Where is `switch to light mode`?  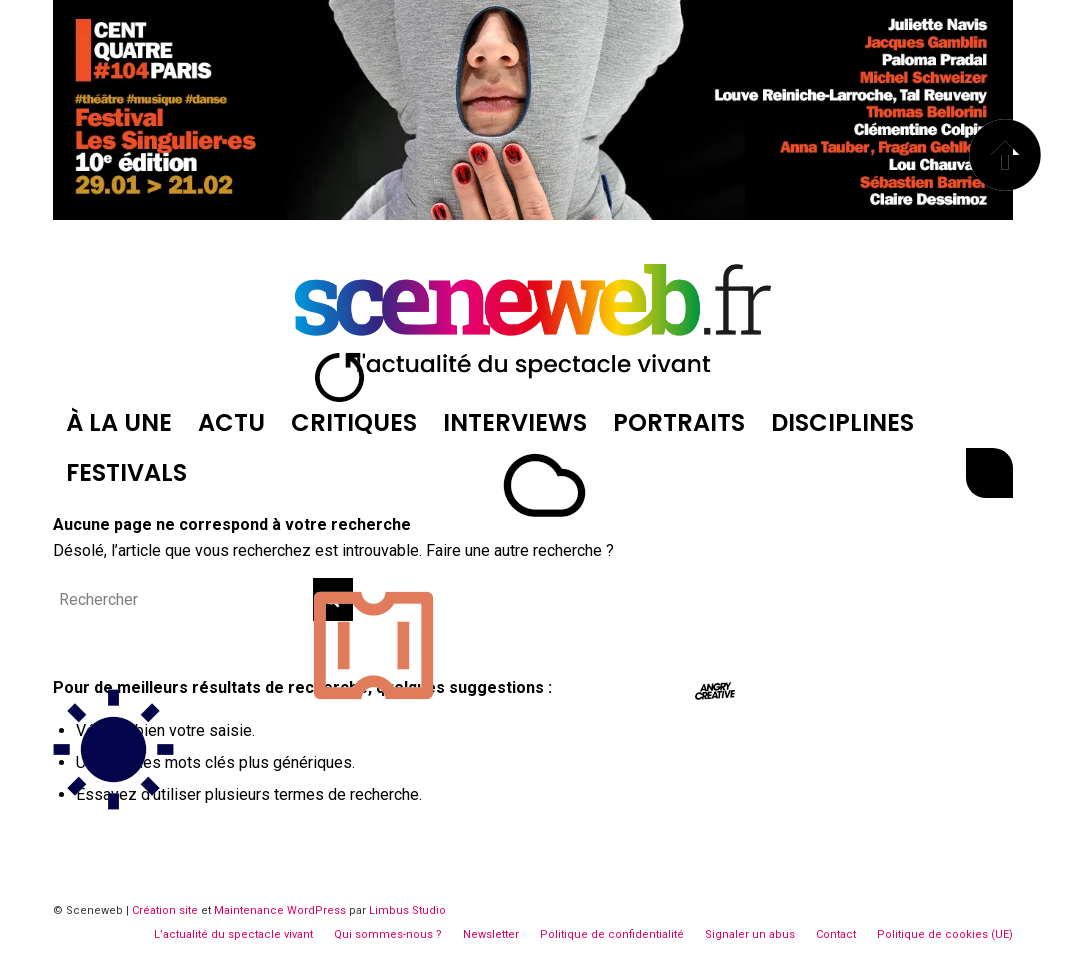
switch to light mode is located at coordinates (113, 749).